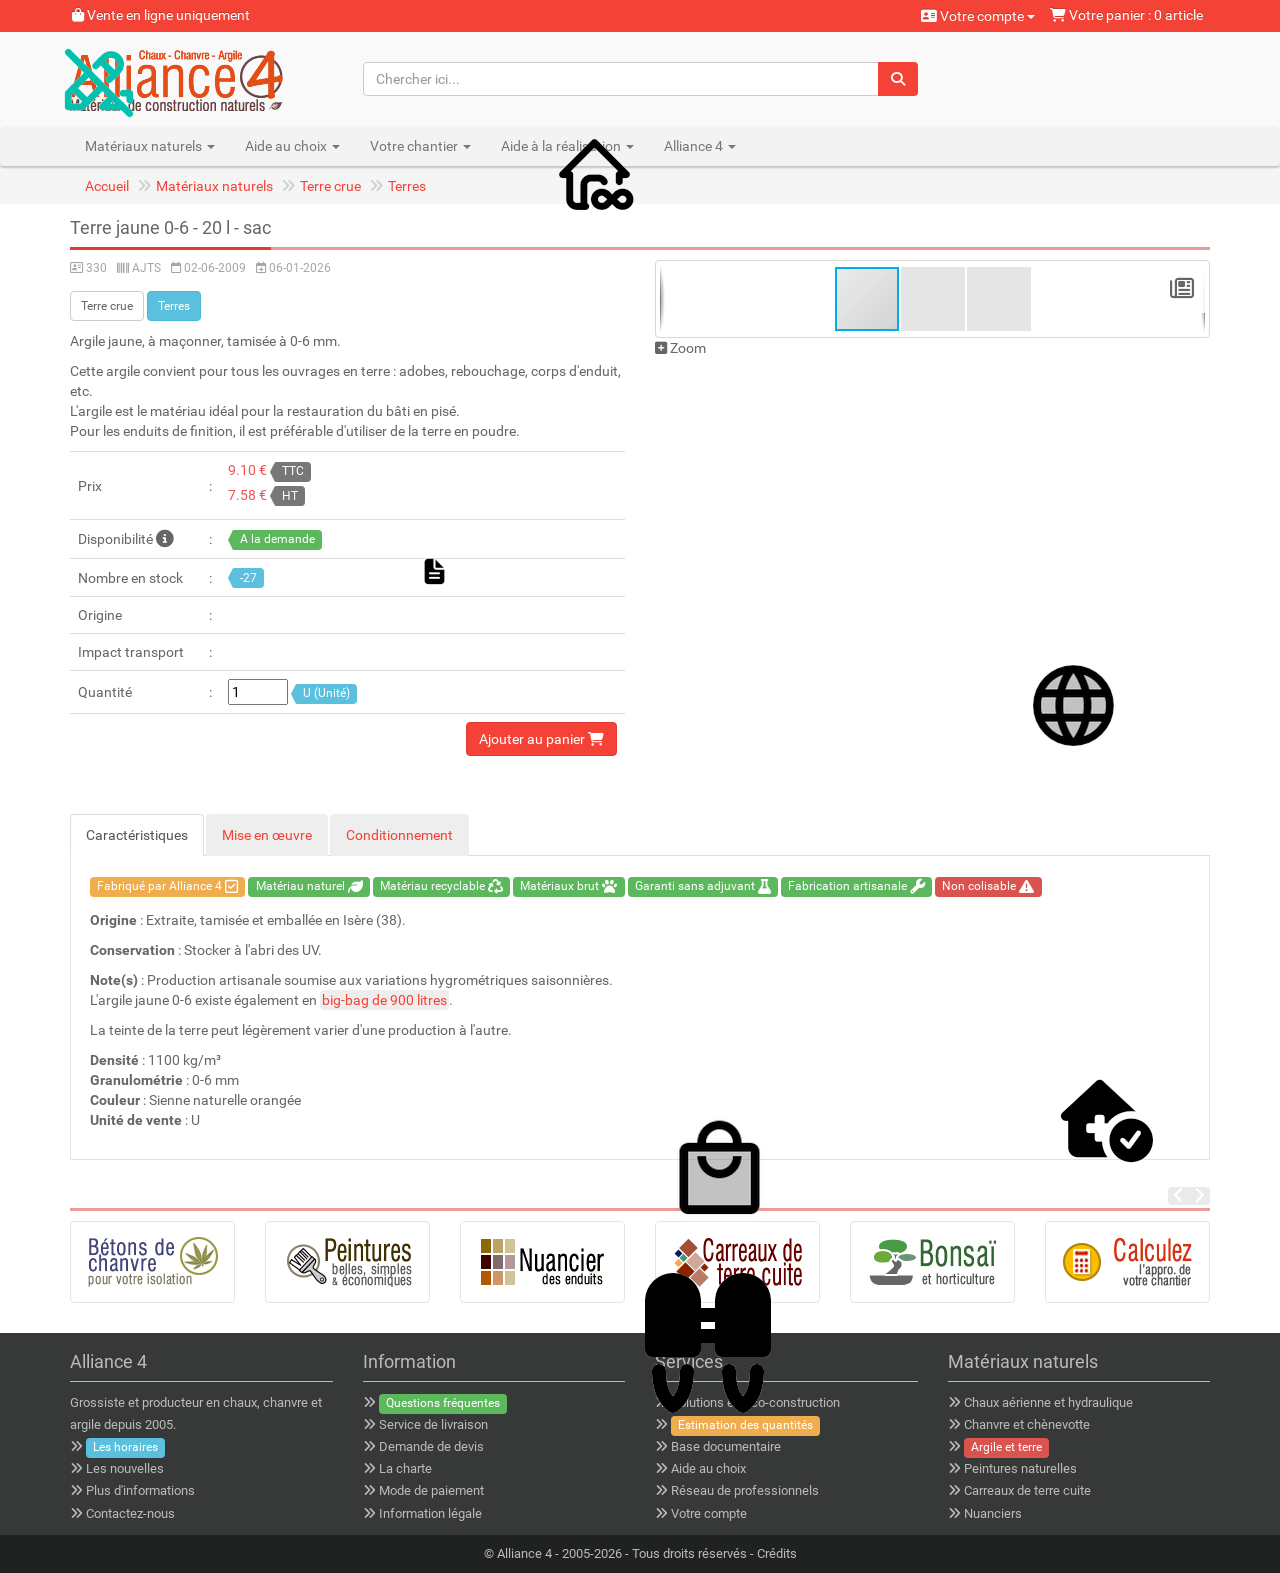 This screenshot has height=1573, width=1280. Describe the element at coordinates (1073, 705) in the screenshot. I see `change language or region settings` at that location.